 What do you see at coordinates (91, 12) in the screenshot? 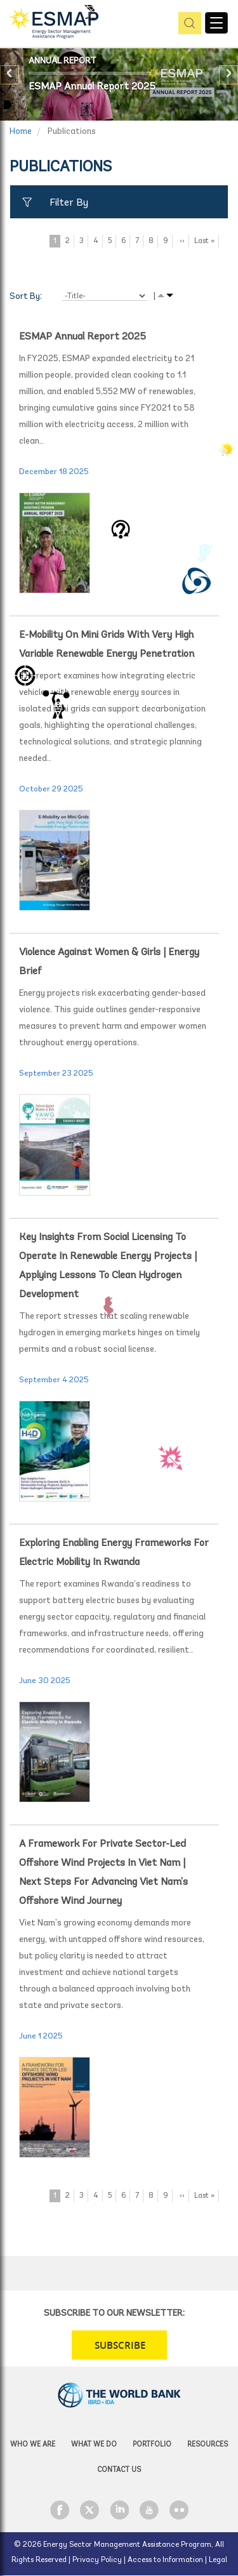
I see `select robotic leg equipment or upgrade` at bounding box center [91, 12].